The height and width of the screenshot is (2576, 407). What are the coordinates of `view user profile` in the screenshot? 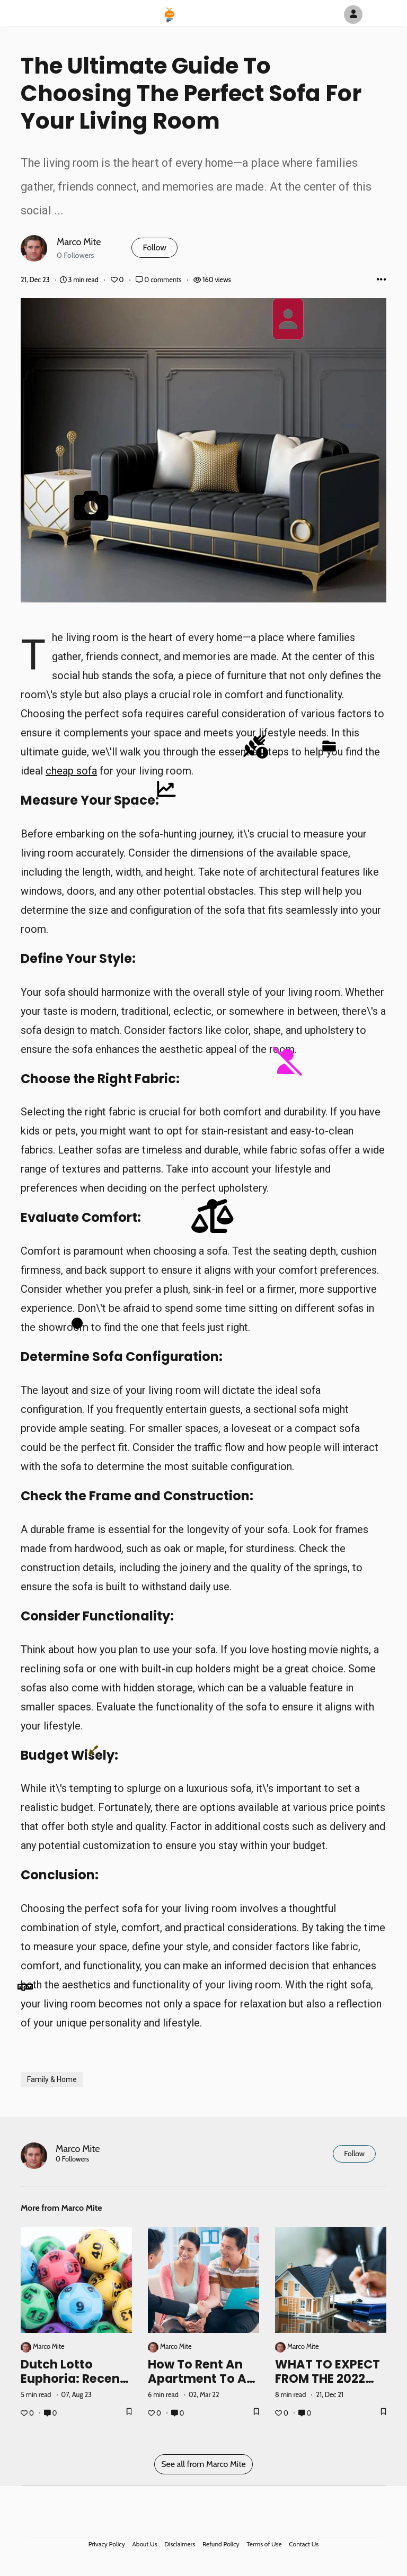 It's located at (288, 319).